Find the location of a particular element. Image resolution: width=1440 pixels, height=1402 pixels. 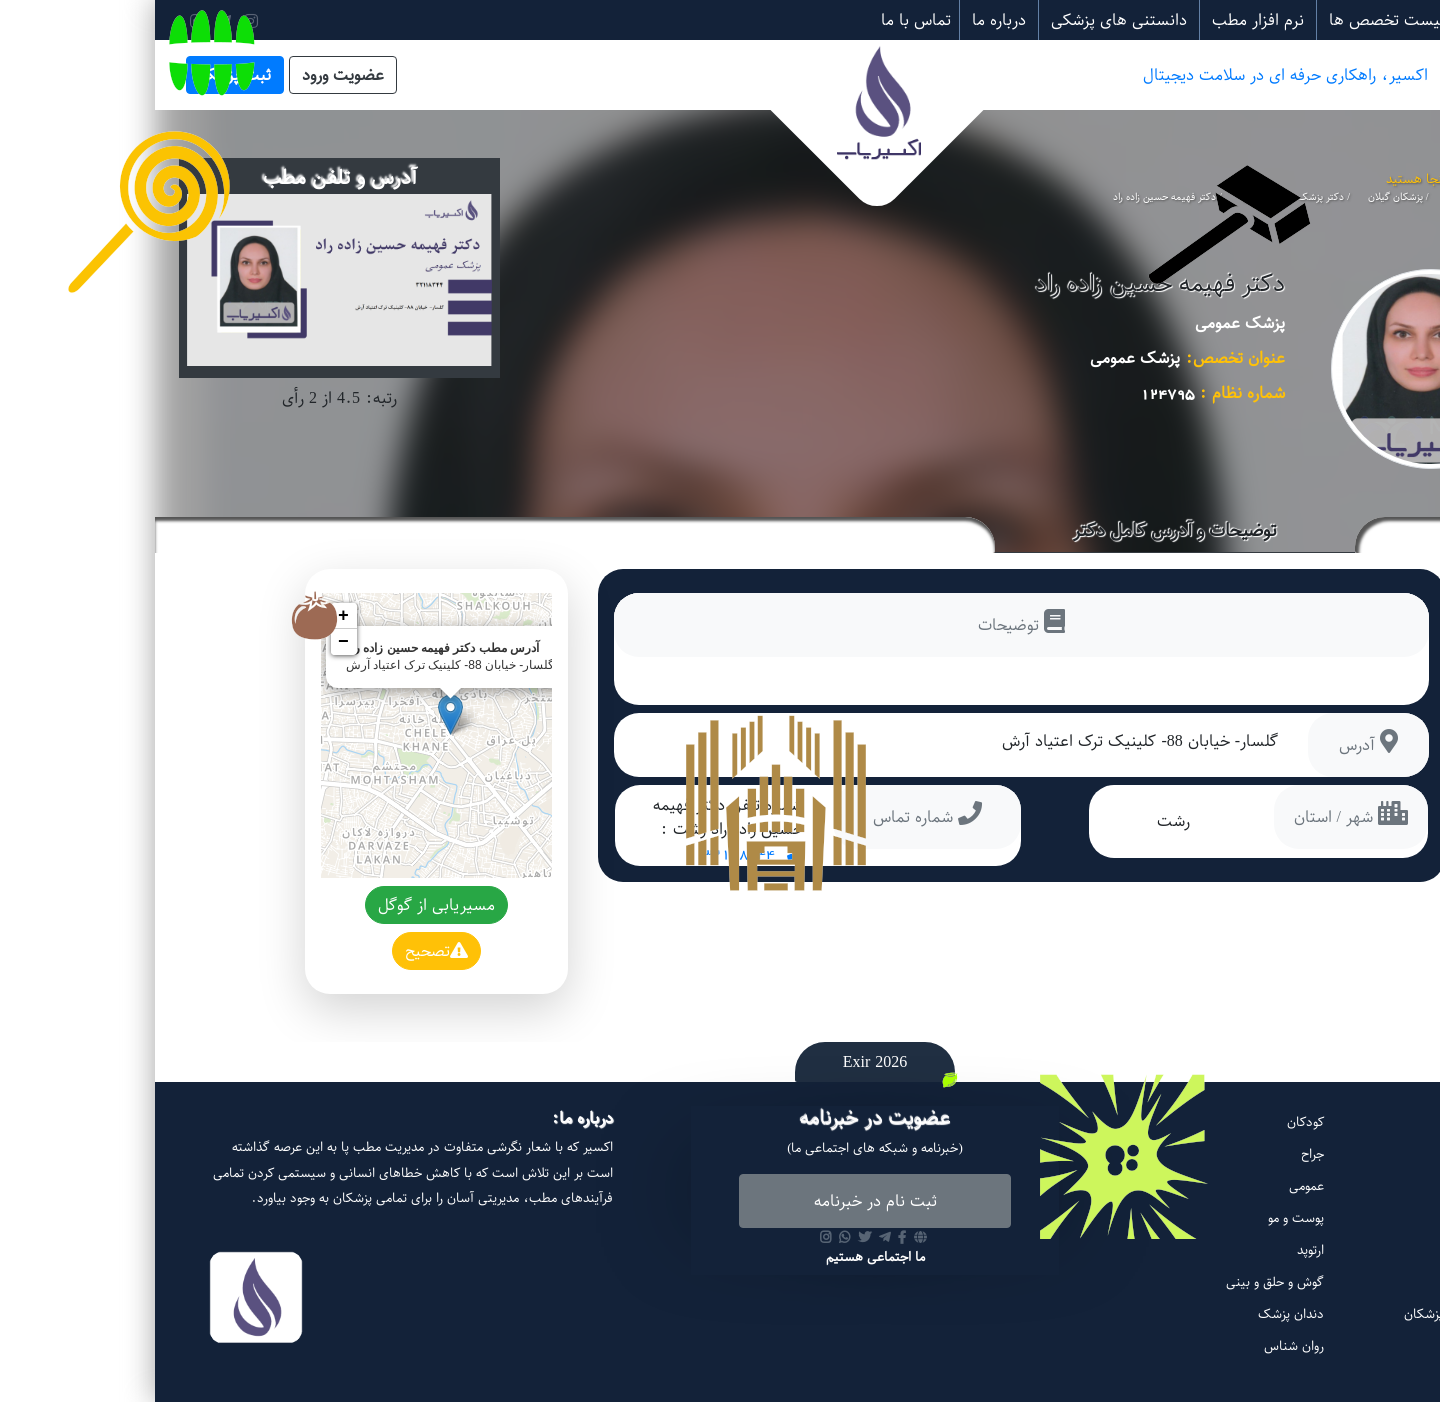

view dental health or teeth information is located at coordinates (211, 52).